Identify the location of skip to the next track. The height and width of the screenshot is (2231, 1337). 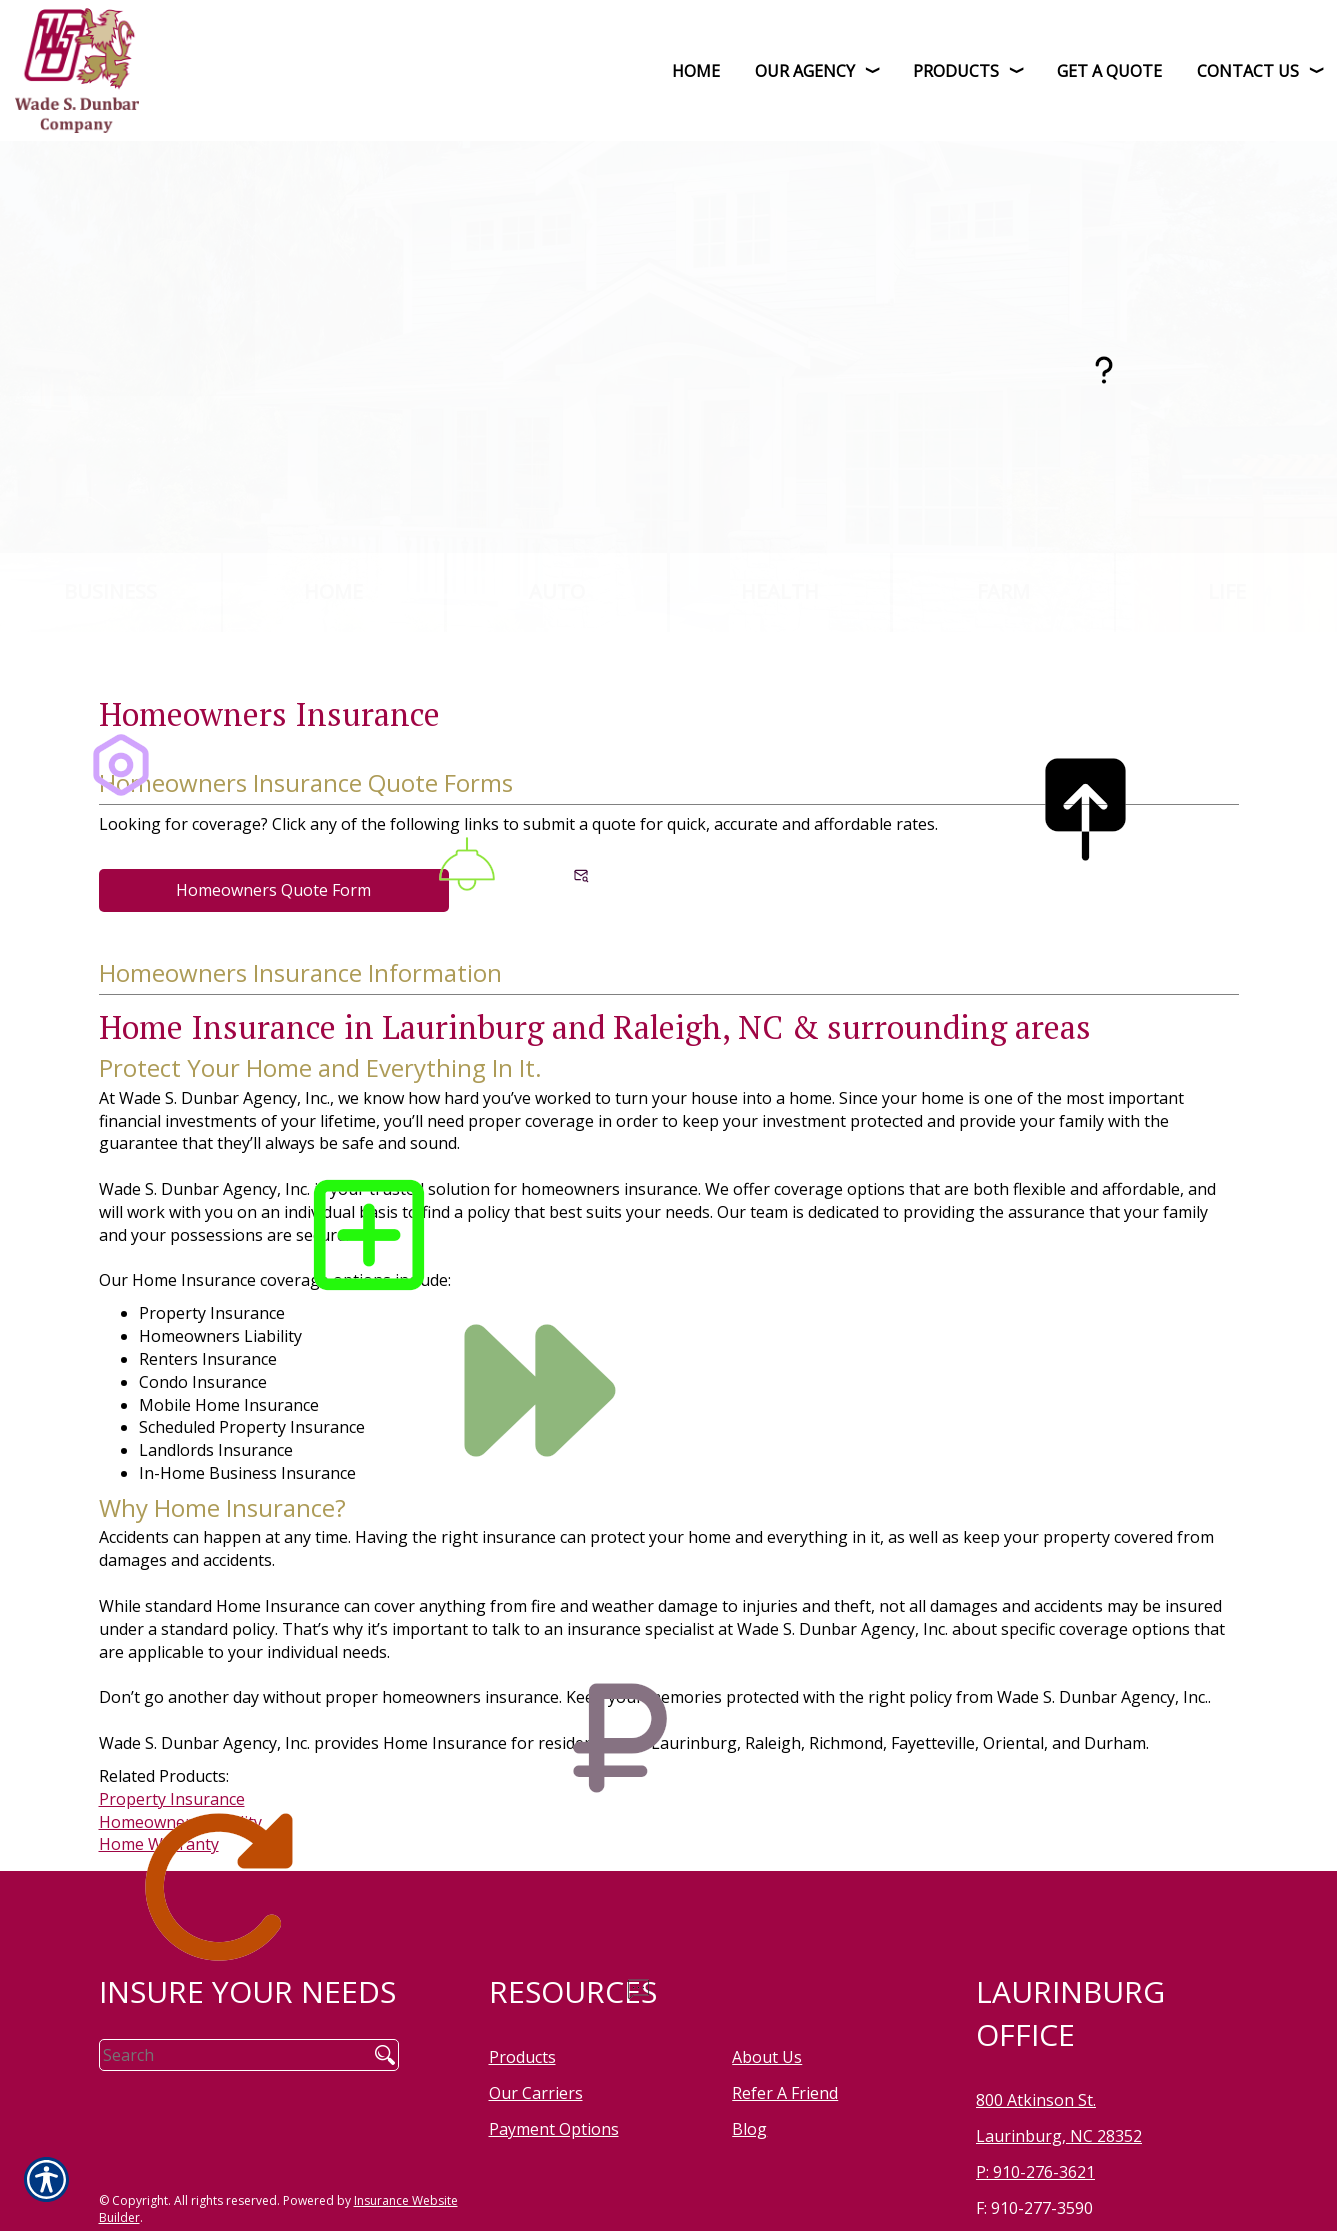
(530, 1390).